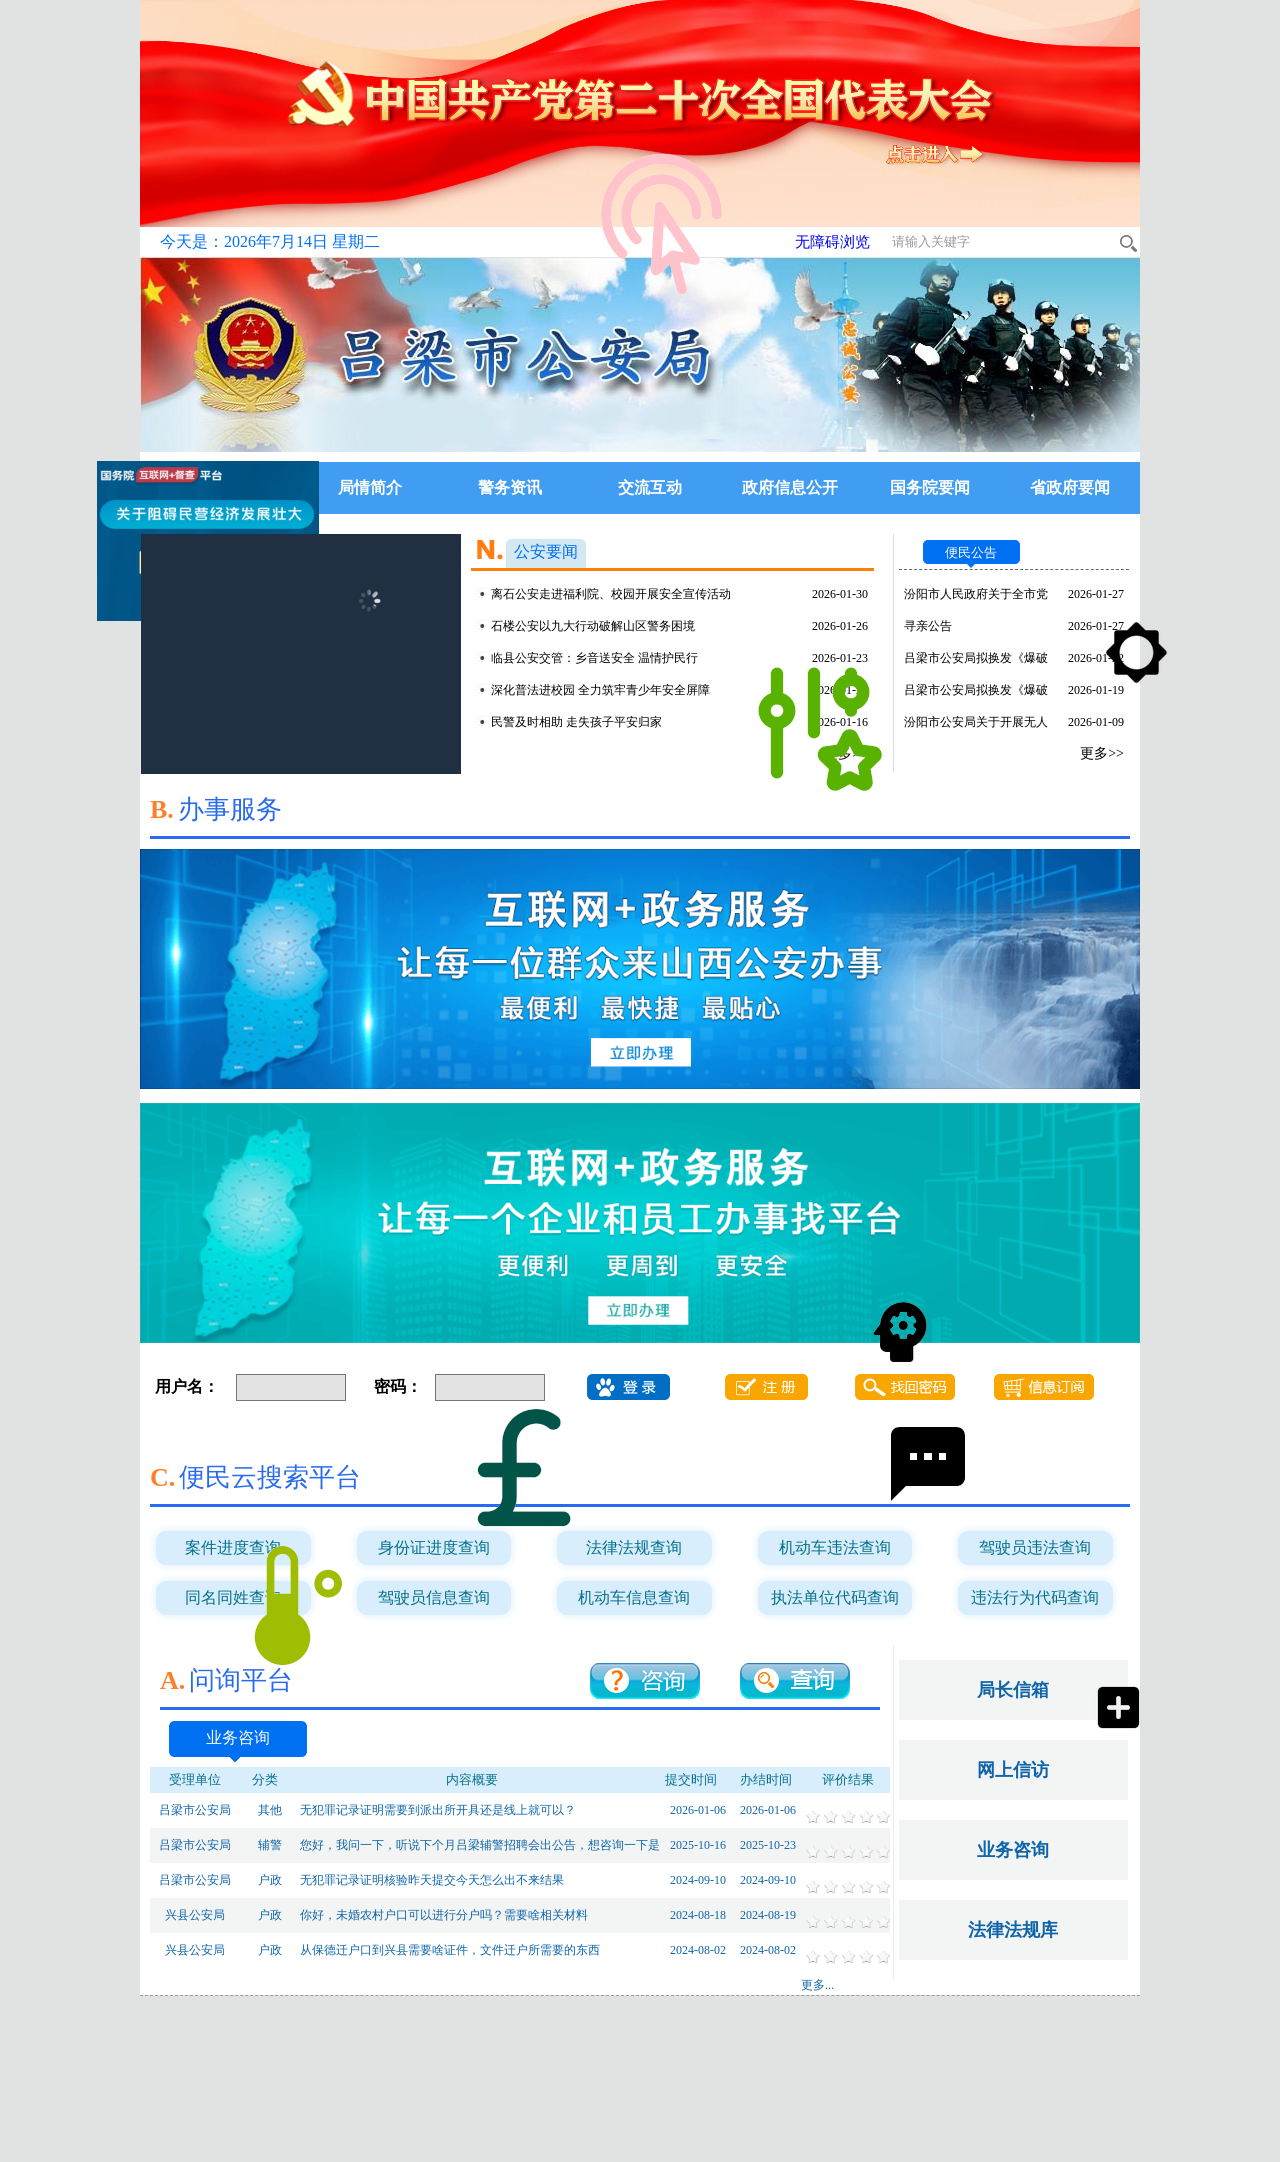  I want to click on access mental health or mindfulness features, so click(900, 1332).